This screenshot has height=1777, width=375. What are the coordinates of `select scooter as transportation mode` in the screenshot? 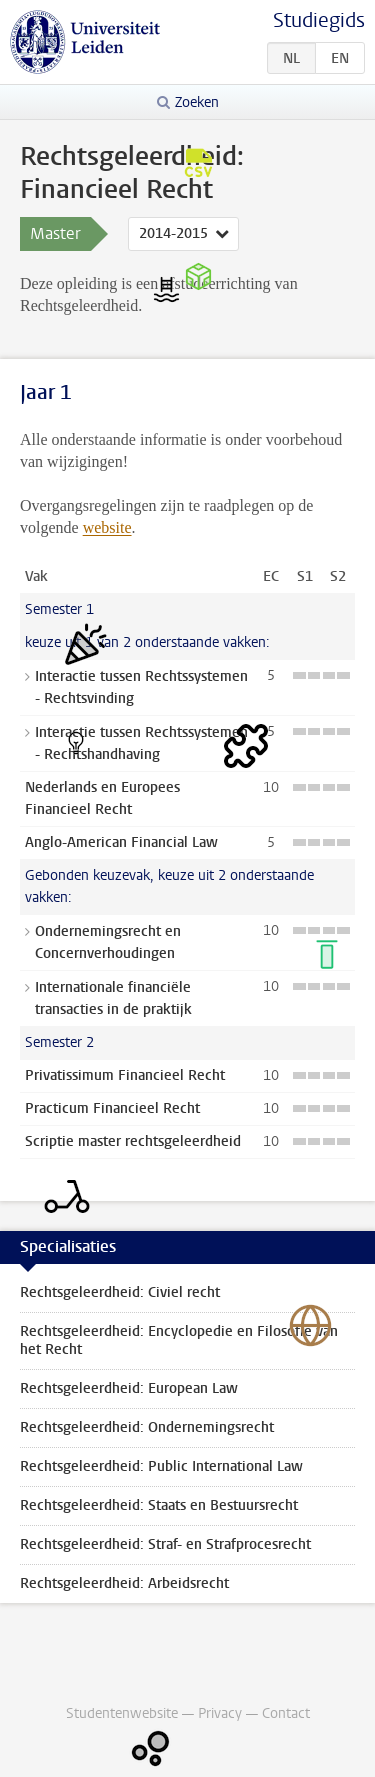 It's located at (67, 1198).